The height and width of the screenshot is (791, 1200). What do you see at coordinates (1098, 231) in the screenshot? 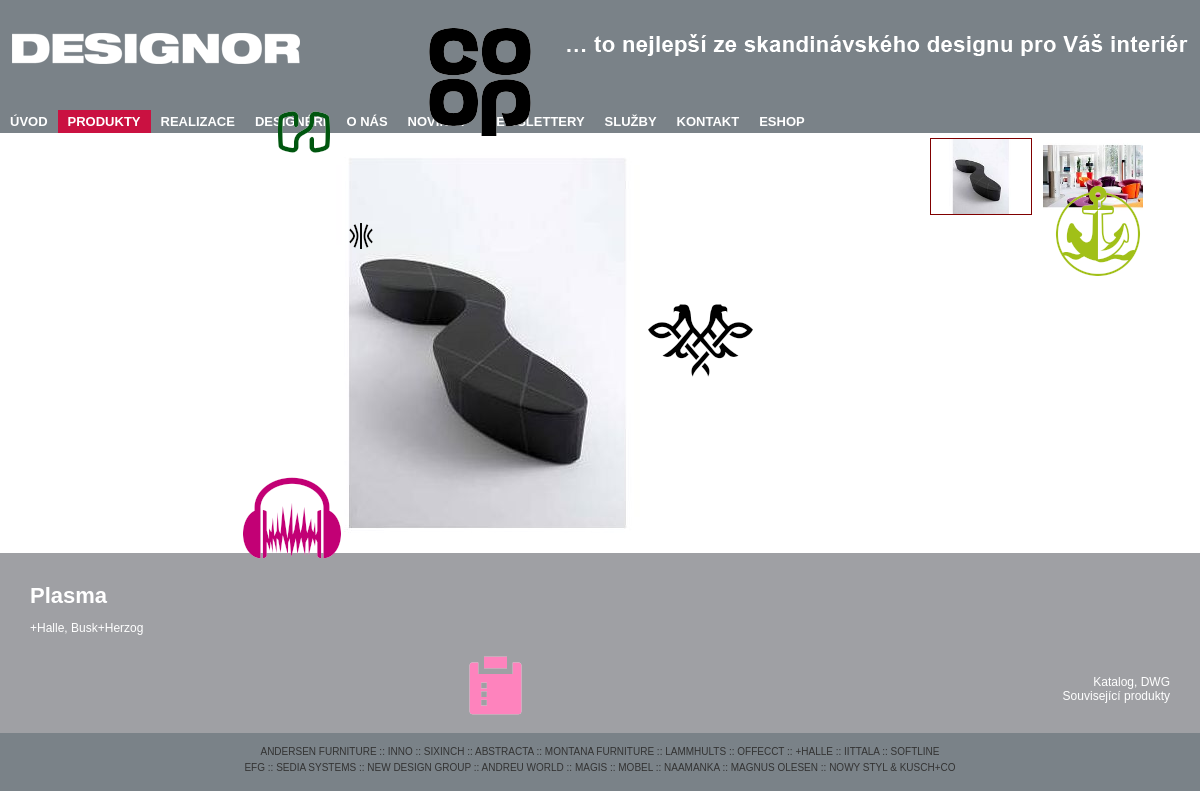
I see `oxc javascript toolchain logo` at bounding box center [1098, 231].